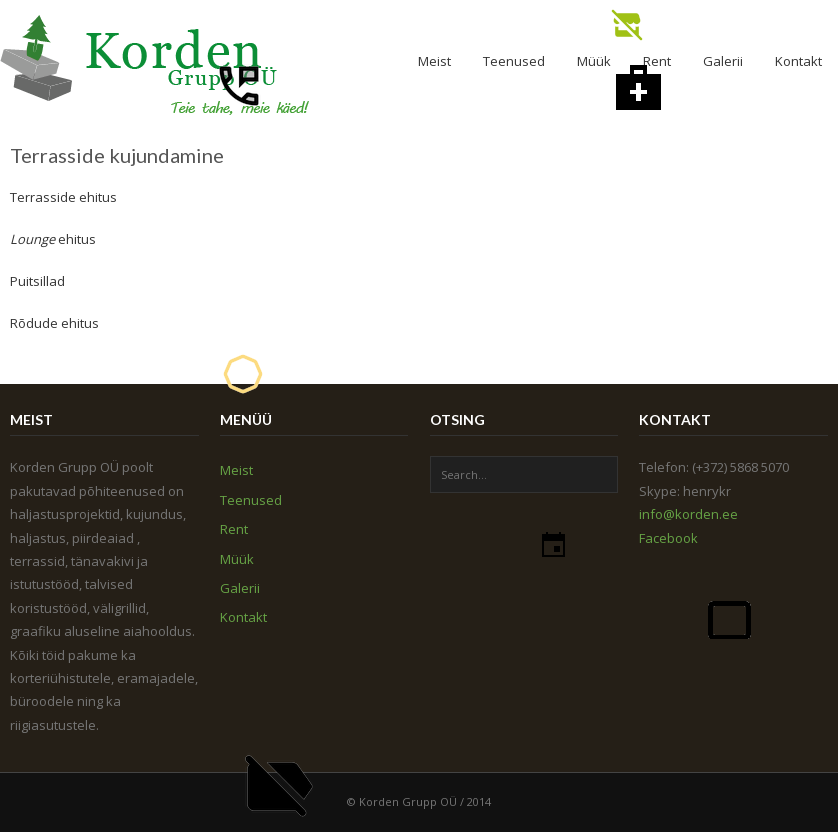  What do you see at coordinates (553, 544) in the screenshot?
I see `view calendar or scheduled events` at bounding box center [553, 544].